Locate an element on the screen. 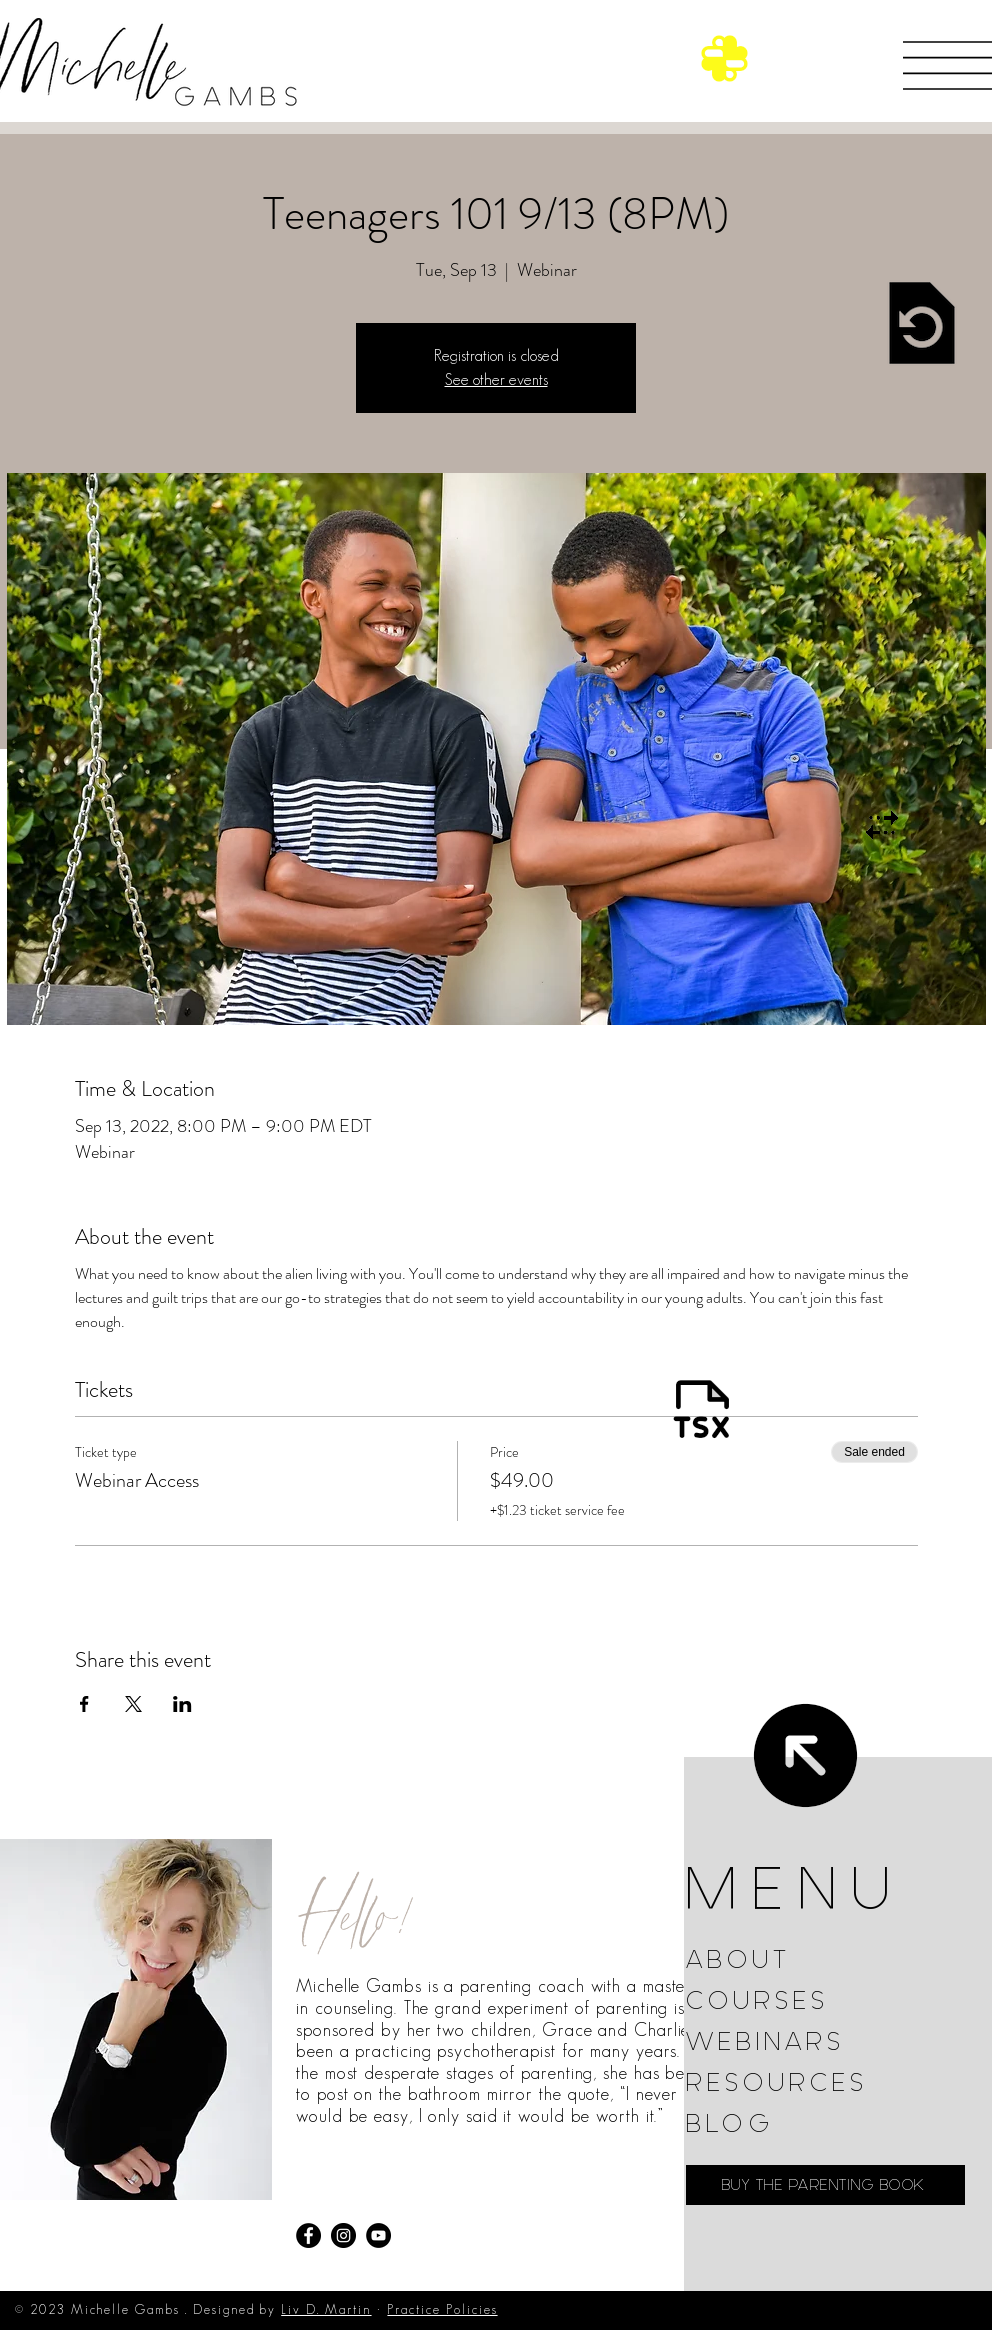 This screenshot has width=992, height=2330. navigate back to the previous screen is located at coordinates (805, 1755).